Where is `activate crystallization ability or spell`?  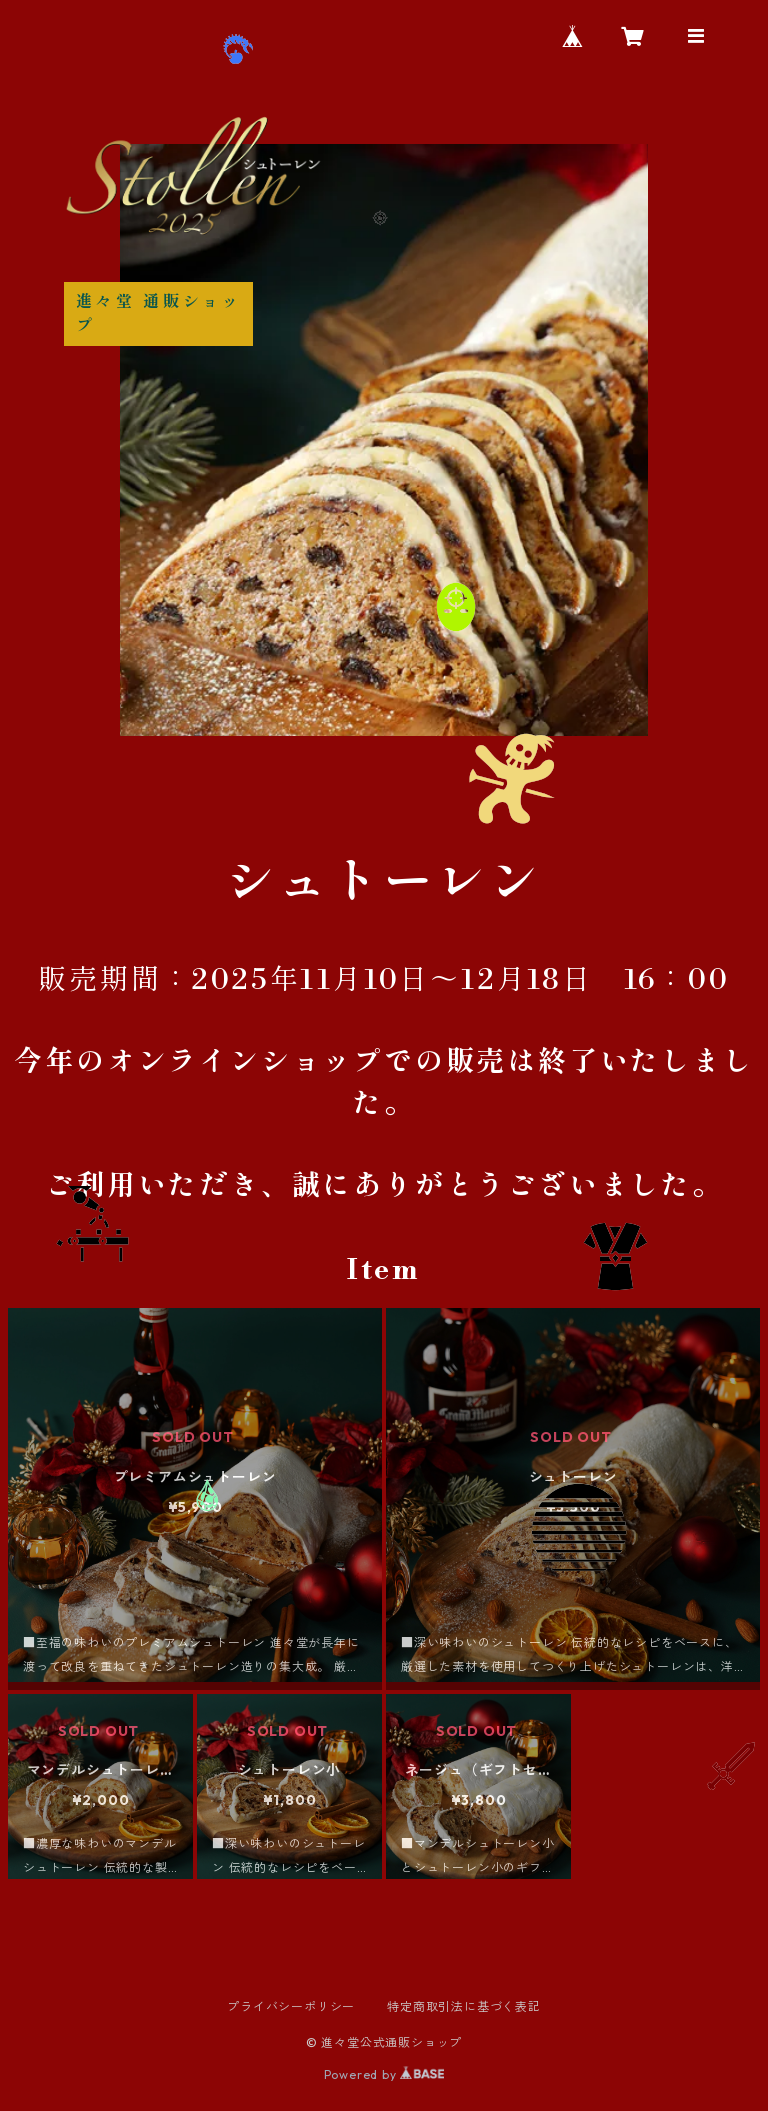
activate crystallization ability or spell is located at coordinates (207, 1494).